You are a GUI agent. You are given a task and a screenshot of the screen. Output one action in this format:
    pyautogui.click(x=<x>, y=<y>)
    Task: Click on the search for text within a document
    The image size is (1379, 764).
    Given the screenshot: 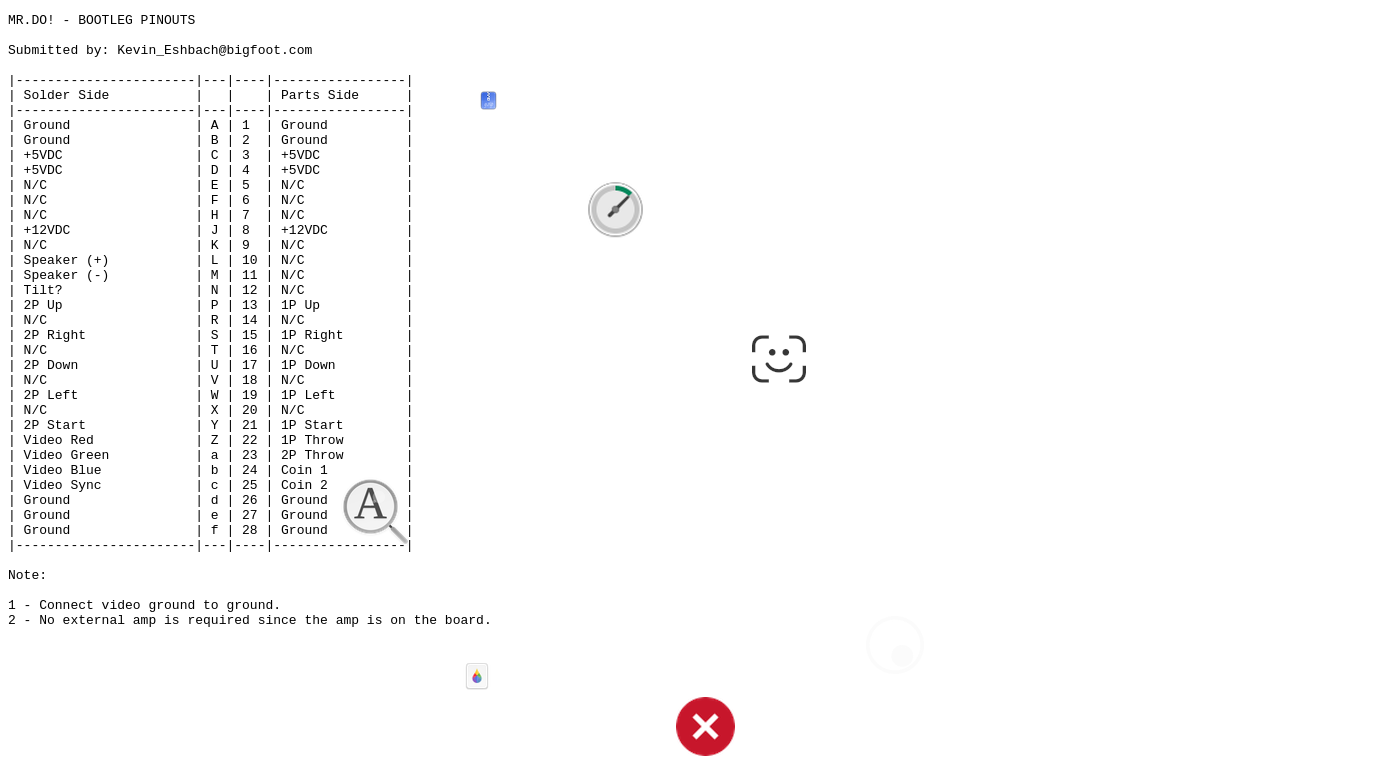 What is the action you would take?
    pyautogui.click(x=375, y=511)
    